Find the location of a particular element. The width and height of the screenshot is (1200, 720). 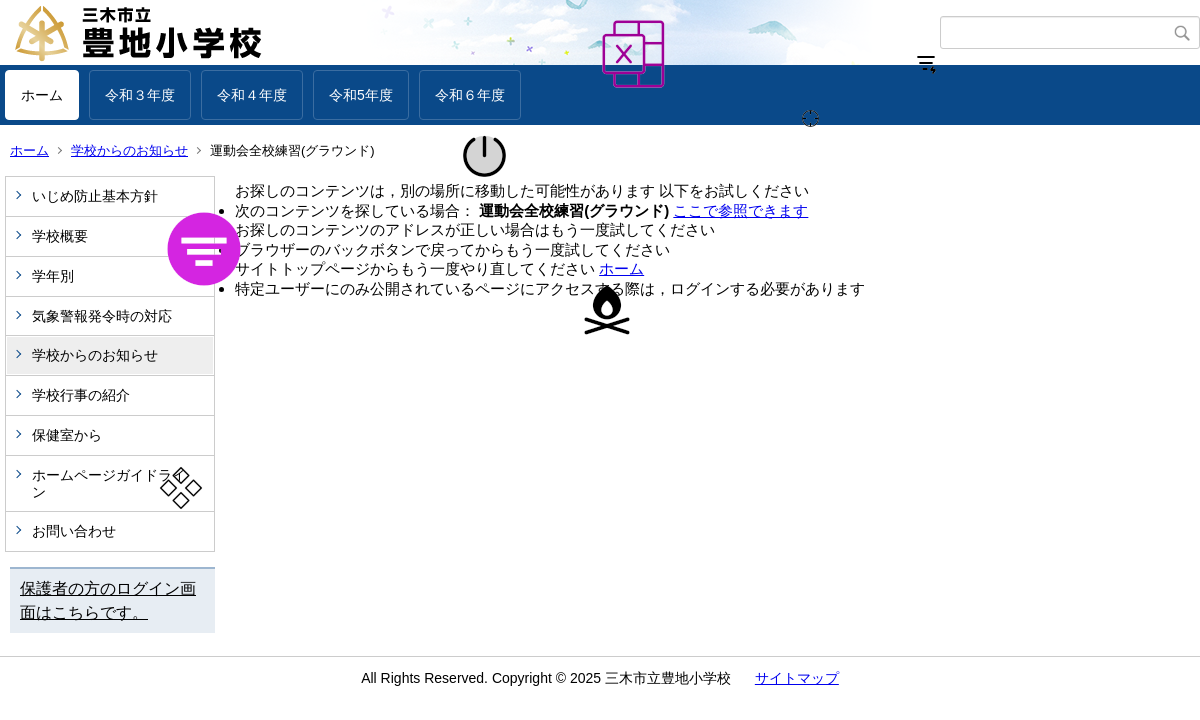

open microsoft excel is located at coordinates (636, 54).